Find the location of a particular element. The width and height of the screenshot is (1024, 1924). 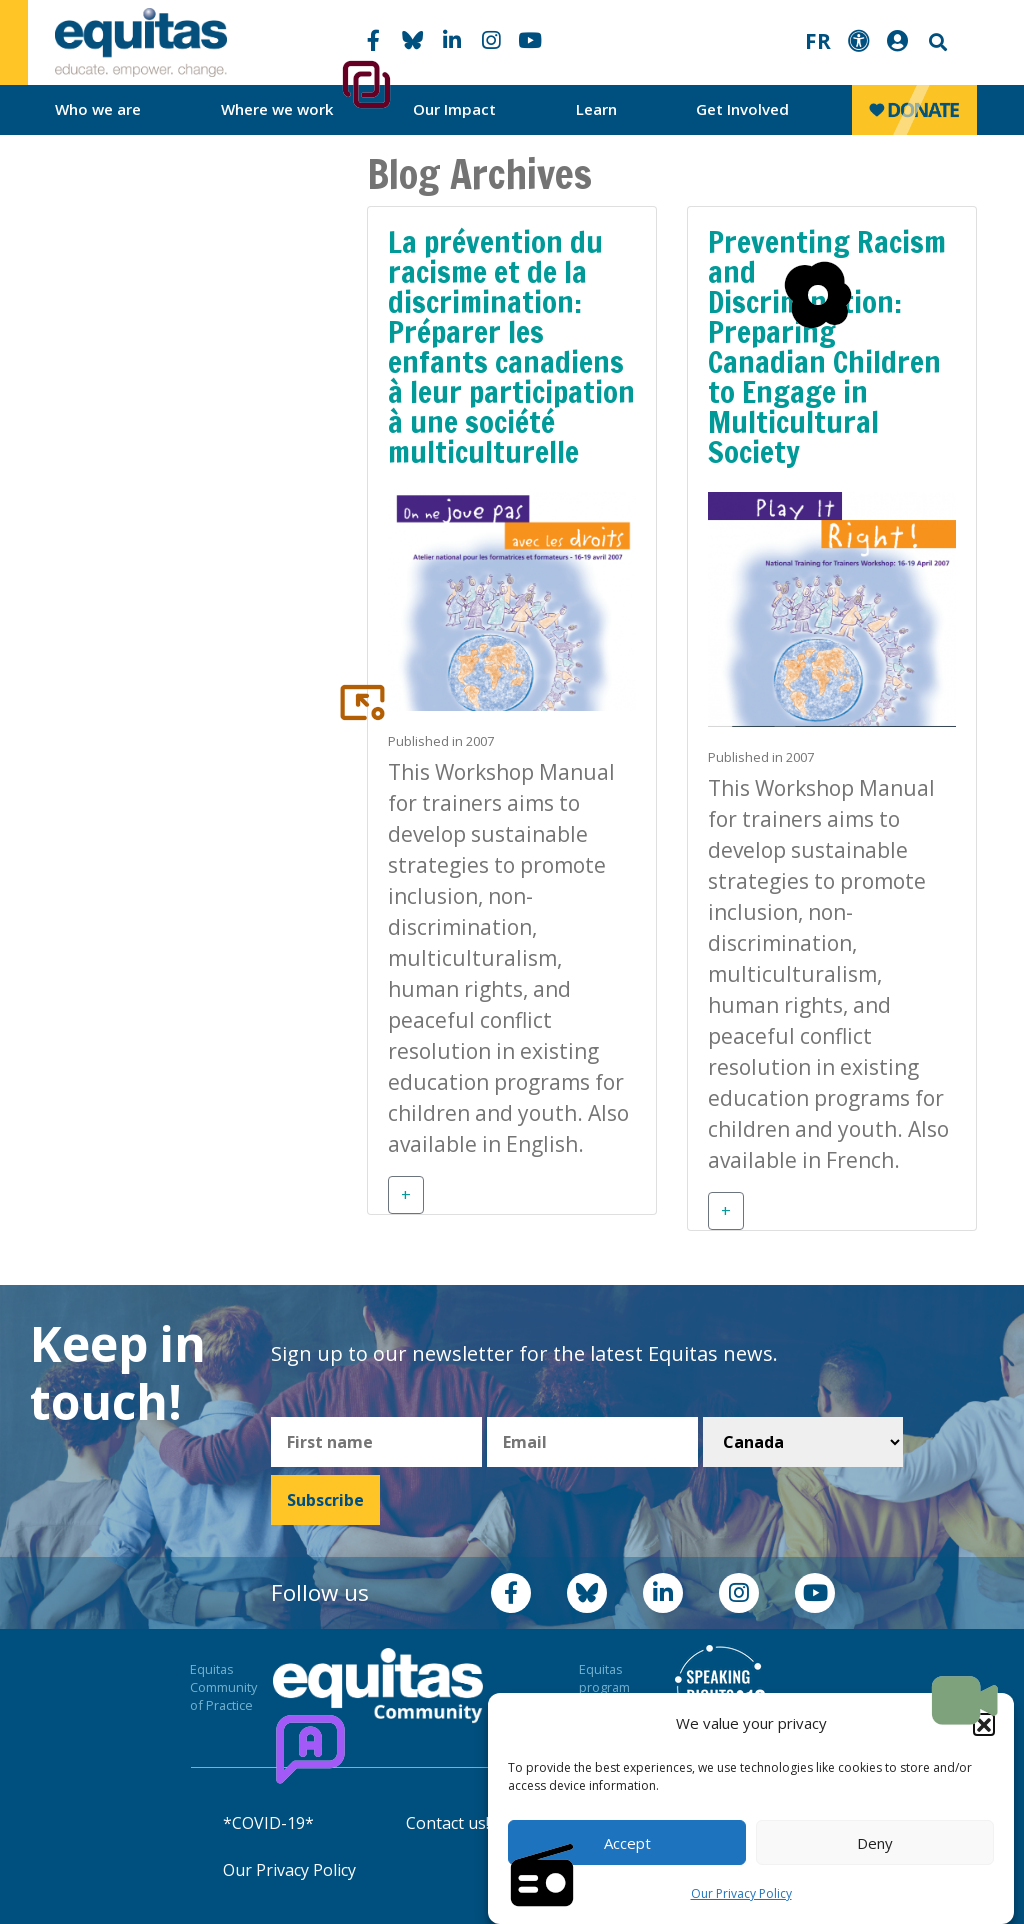

start a video call is located at coordinates (966, 1700).